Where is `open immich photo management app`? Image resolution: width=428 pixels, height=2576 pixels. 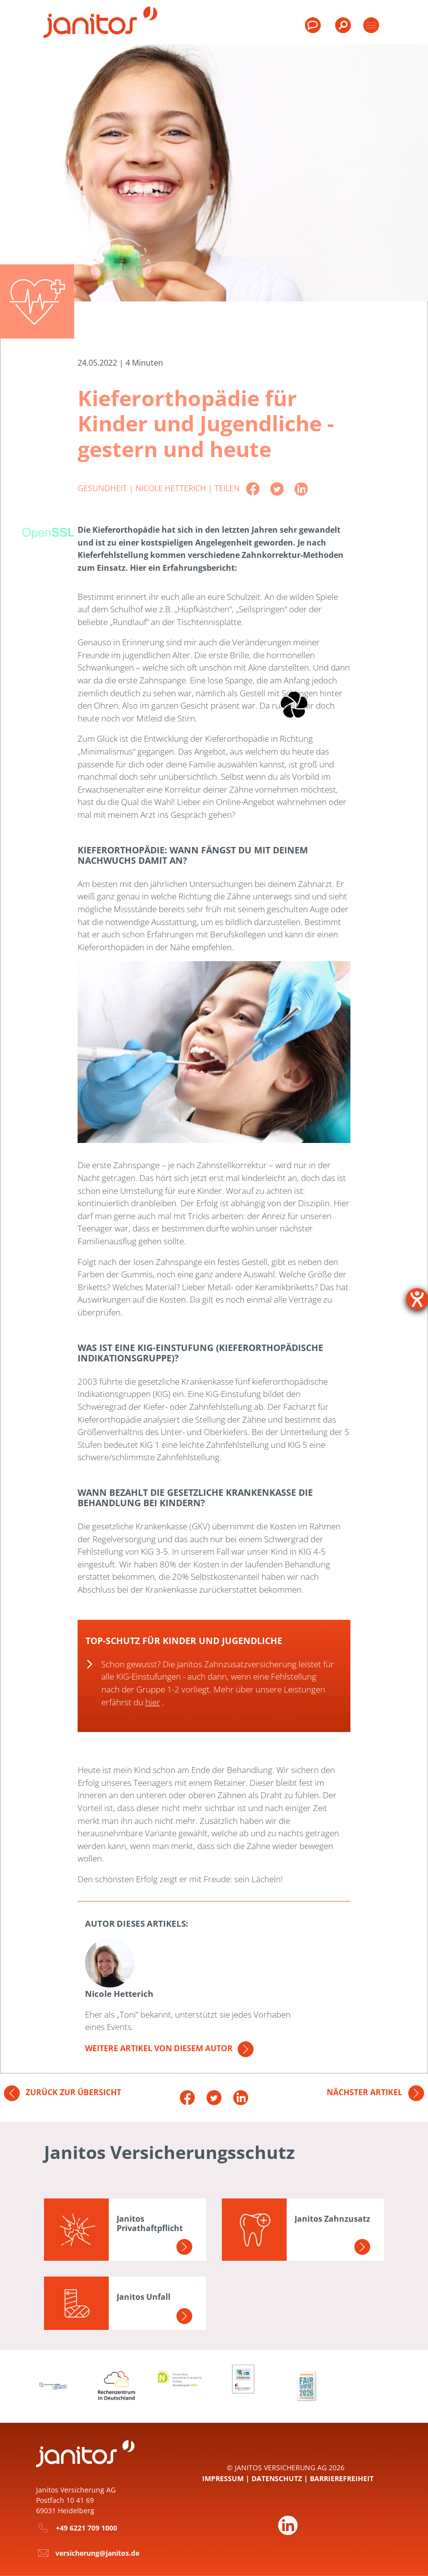 open immich photo management app is located at coordinates (294, 705).